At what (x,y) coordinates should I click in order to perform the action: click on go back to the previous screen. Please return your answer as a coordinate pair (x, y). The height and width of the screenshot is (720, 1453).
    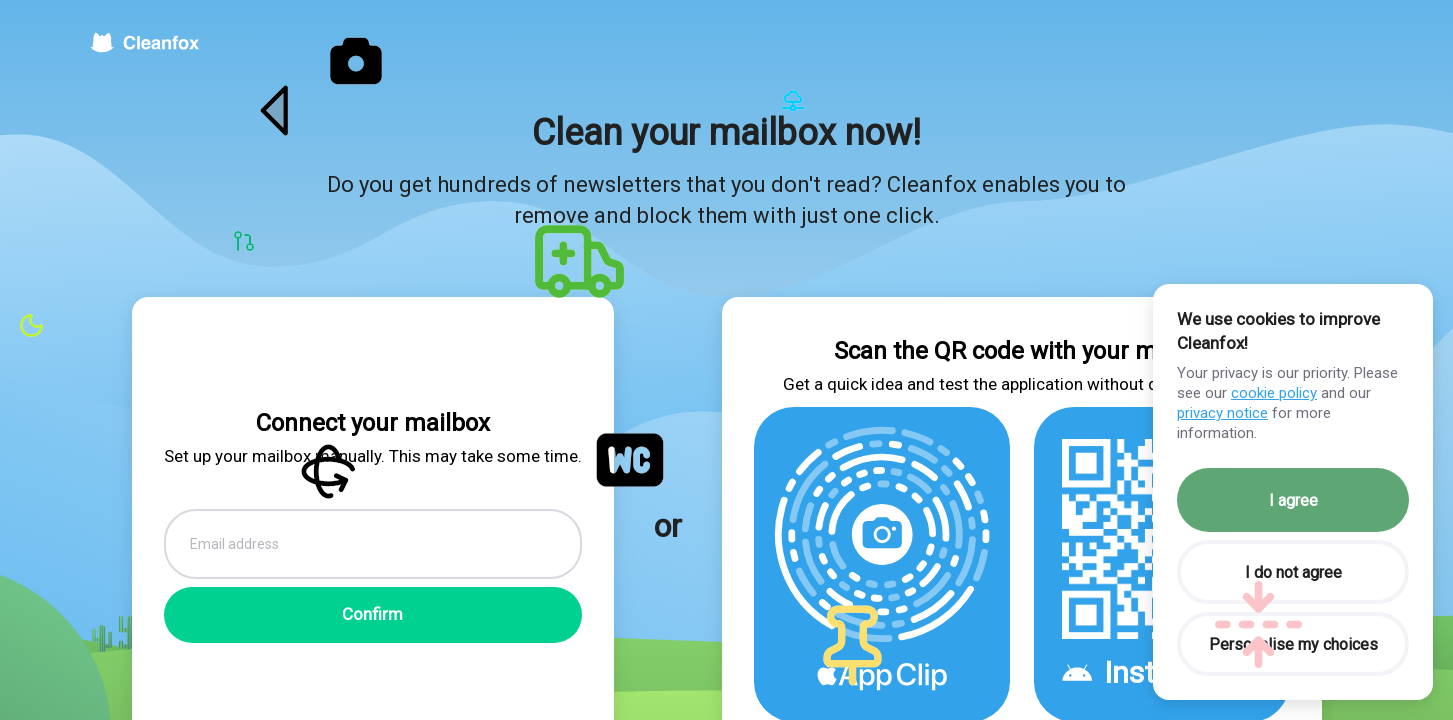
    Looking at the image, I should click on (276, 110).